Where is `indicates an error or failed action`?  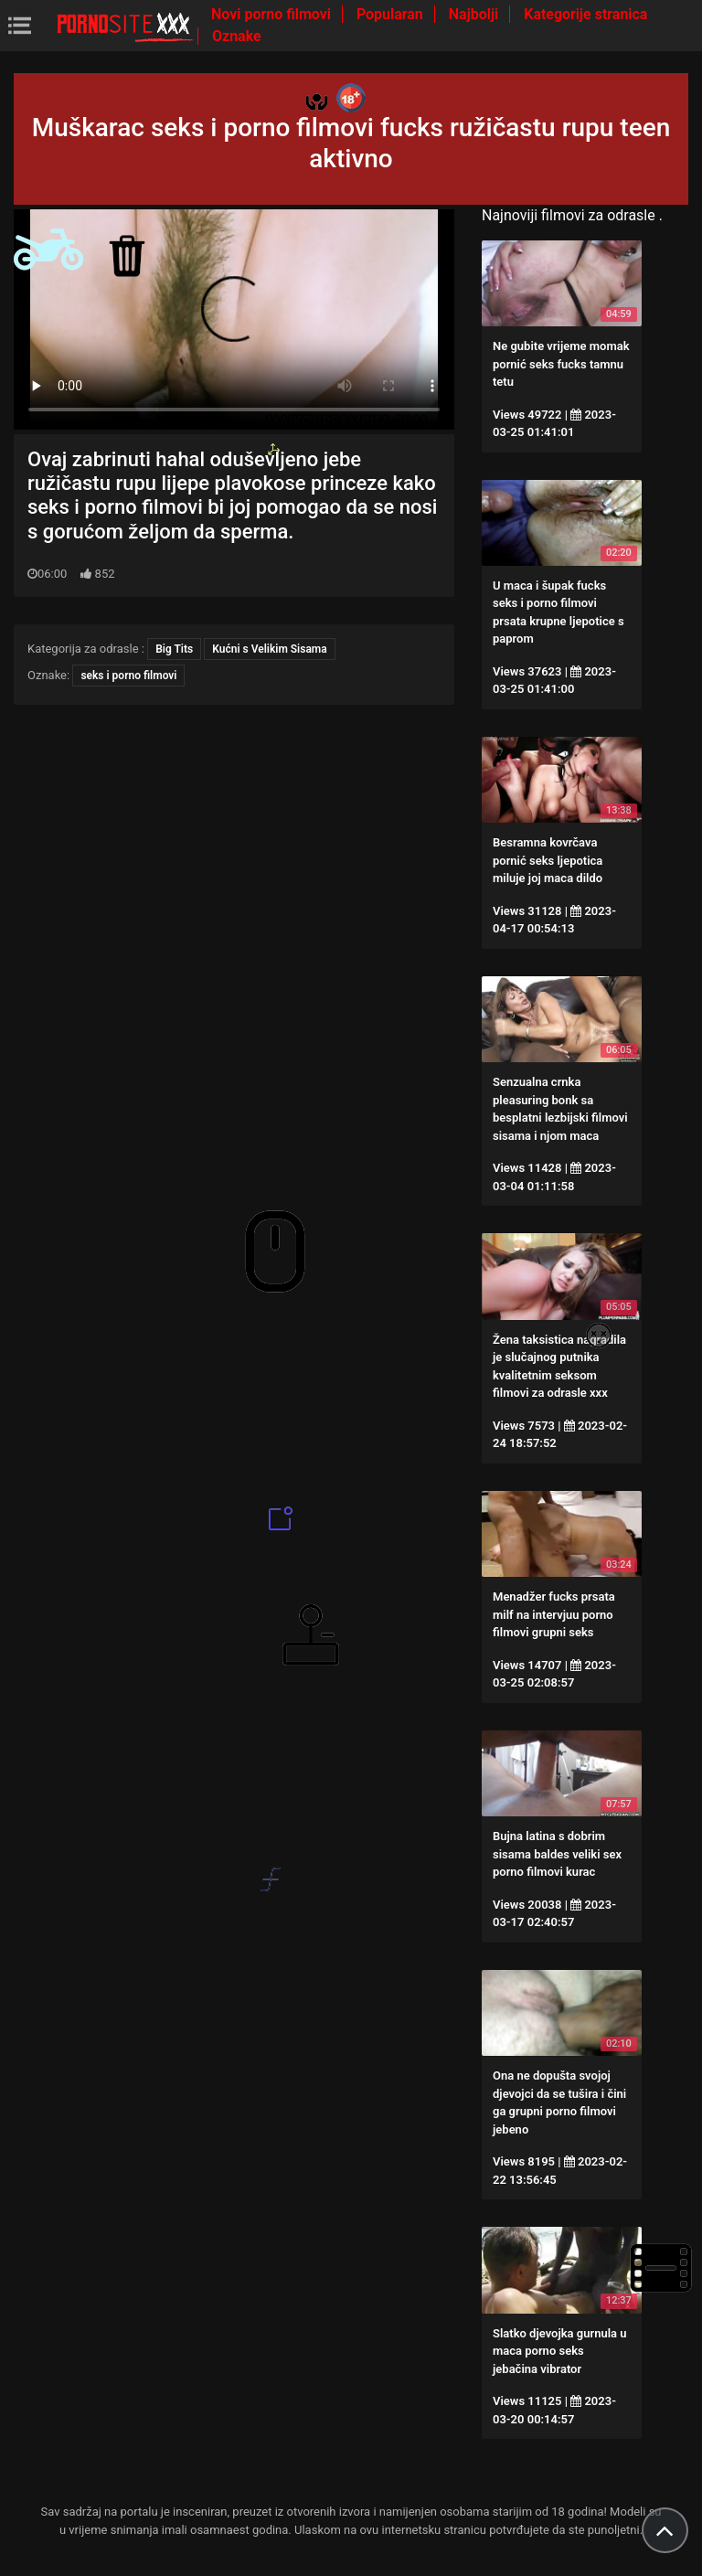 indicates an error or failed action is located at coordinates (599, 1336).